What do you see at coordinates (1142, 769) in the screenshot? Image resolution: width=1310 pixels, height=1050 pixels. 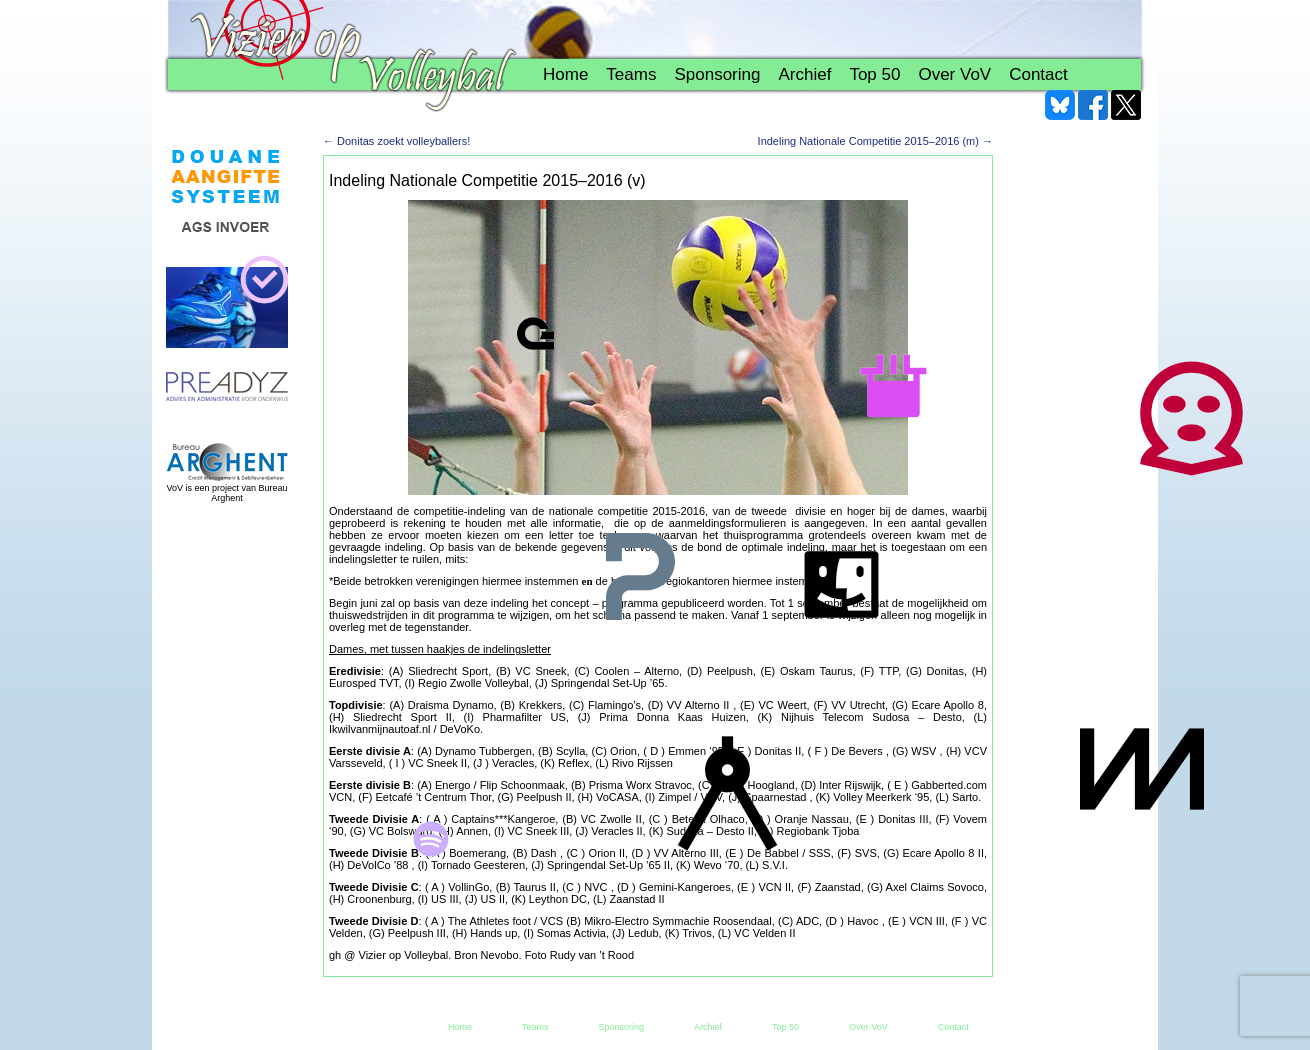 I see `open ChartMogul analytics dashboard` at bounding box center [1142, 769].